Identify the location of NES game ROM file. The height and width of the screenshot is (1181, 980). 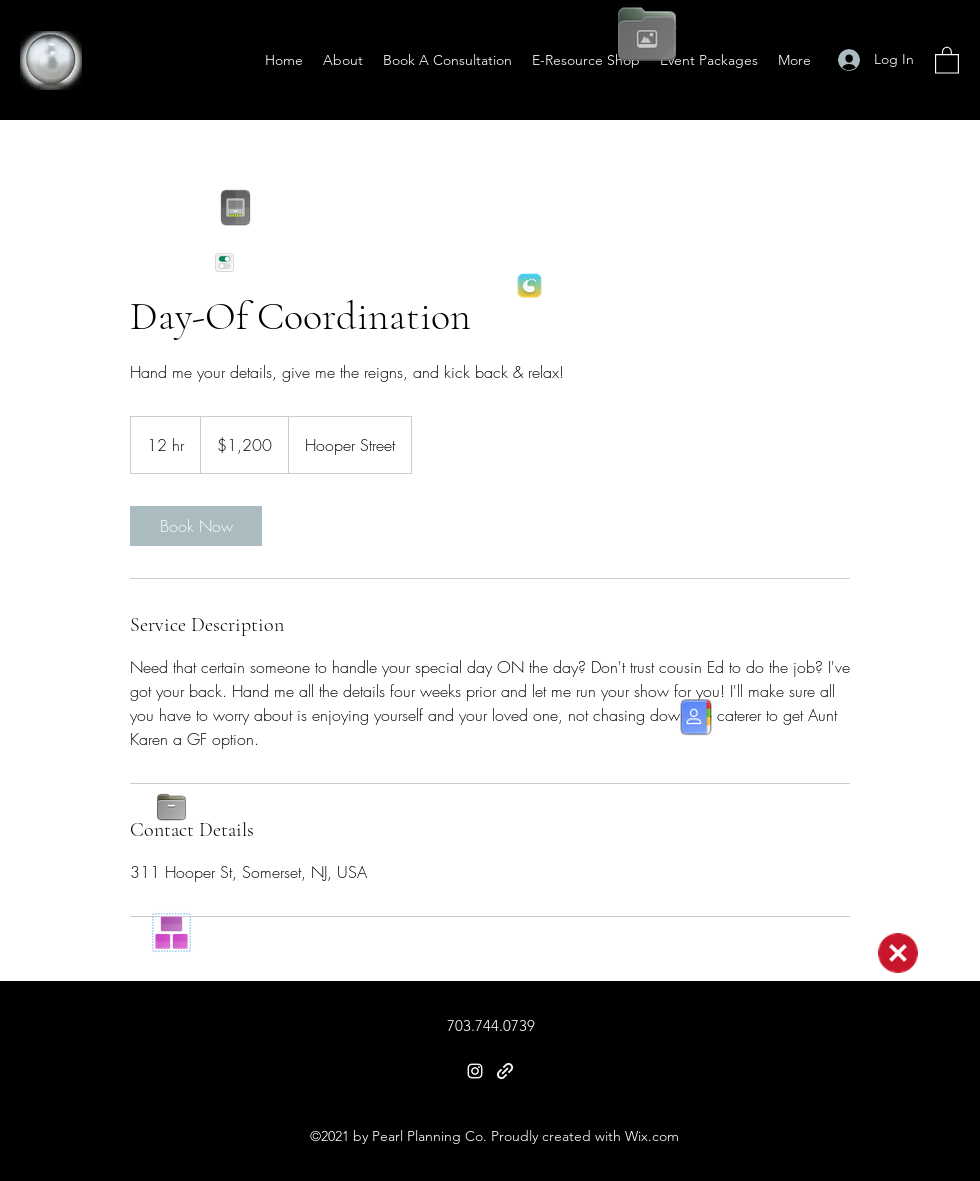
(235, 207).